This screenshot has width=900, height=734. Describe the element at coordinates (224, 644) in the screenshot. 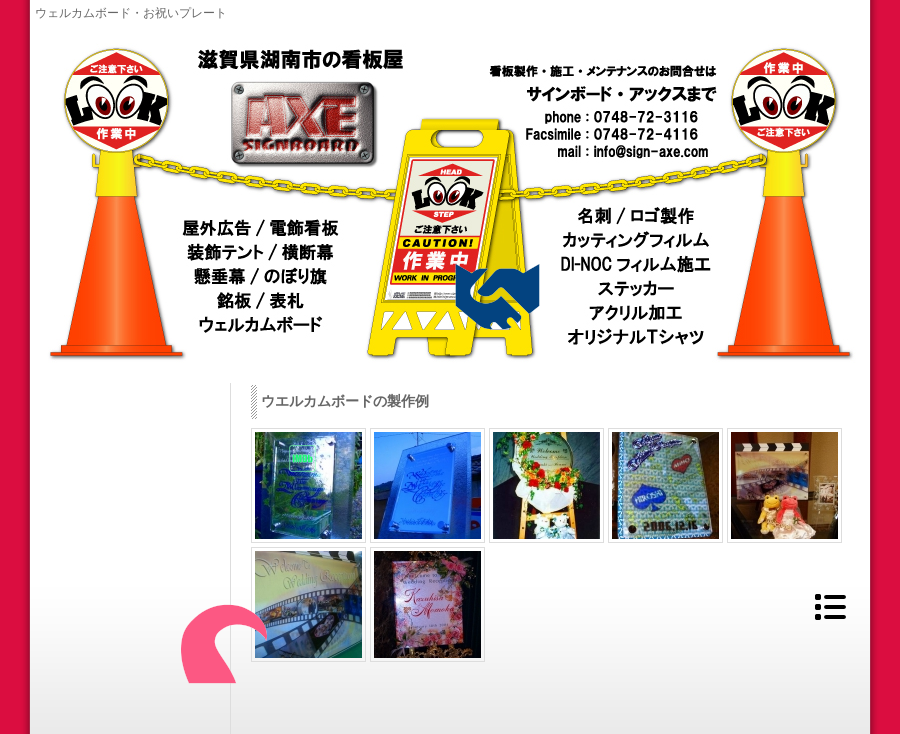

I see `open OctoPrint 3D printer management interface` at that location.